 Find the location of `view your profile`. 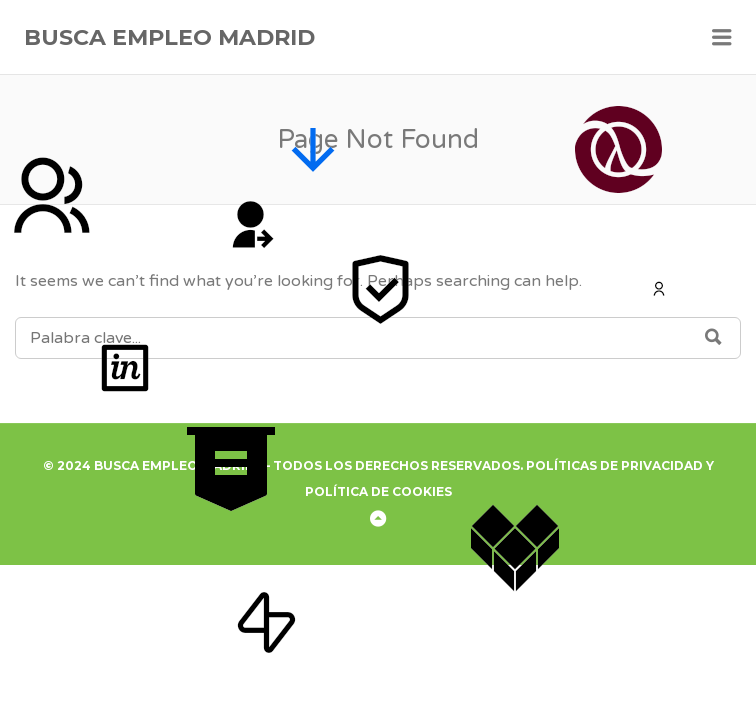

view your profile is located at coordinates (659, 289).